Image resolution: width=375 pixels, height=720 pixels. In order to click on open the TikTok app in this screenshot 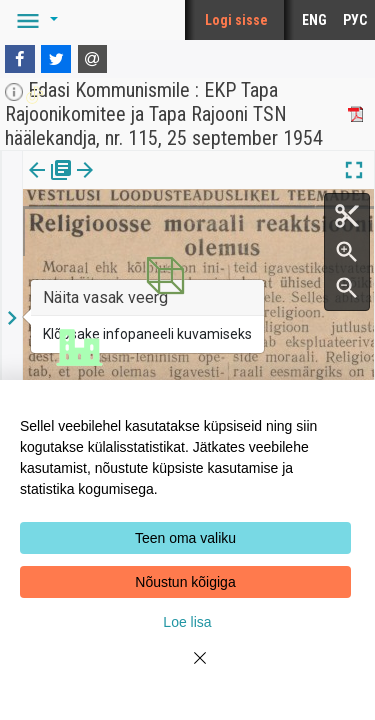, I will do `click(34, 95)`.